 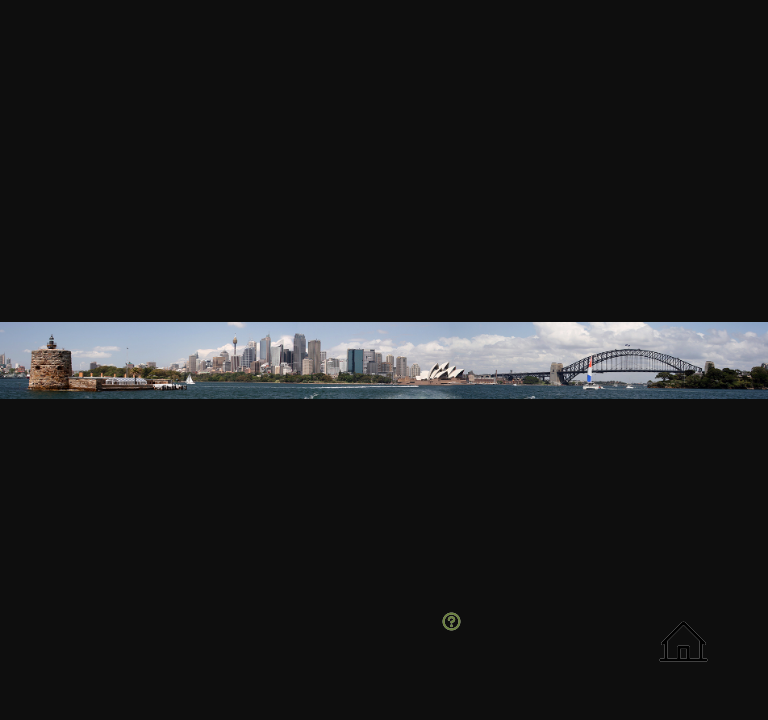 What do you see at coordinates (451, 621) in the screenshot?
I see `access help or FAQ section` at bounding box center [451, 621].